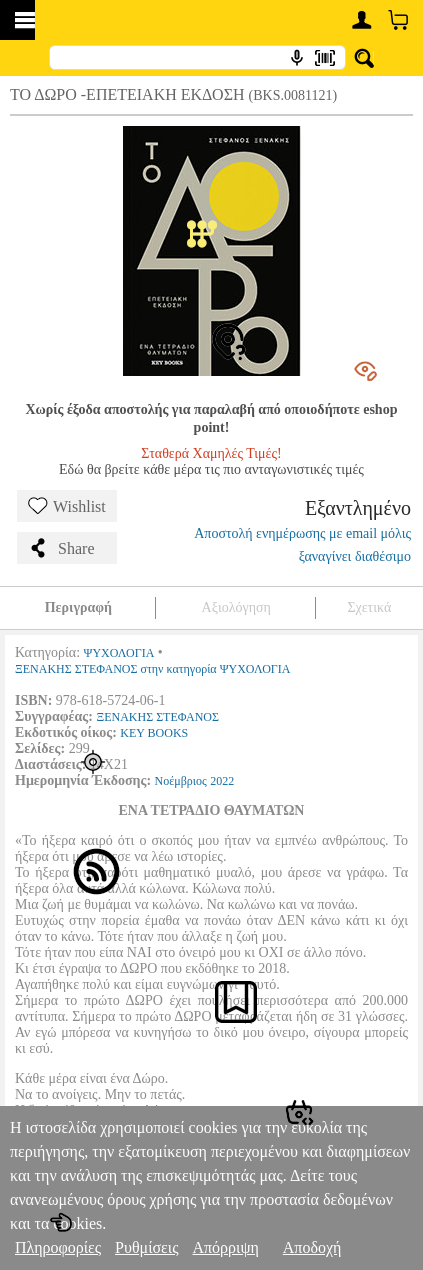  I want to click on navigate to previous item or section, so click(61, 1222).